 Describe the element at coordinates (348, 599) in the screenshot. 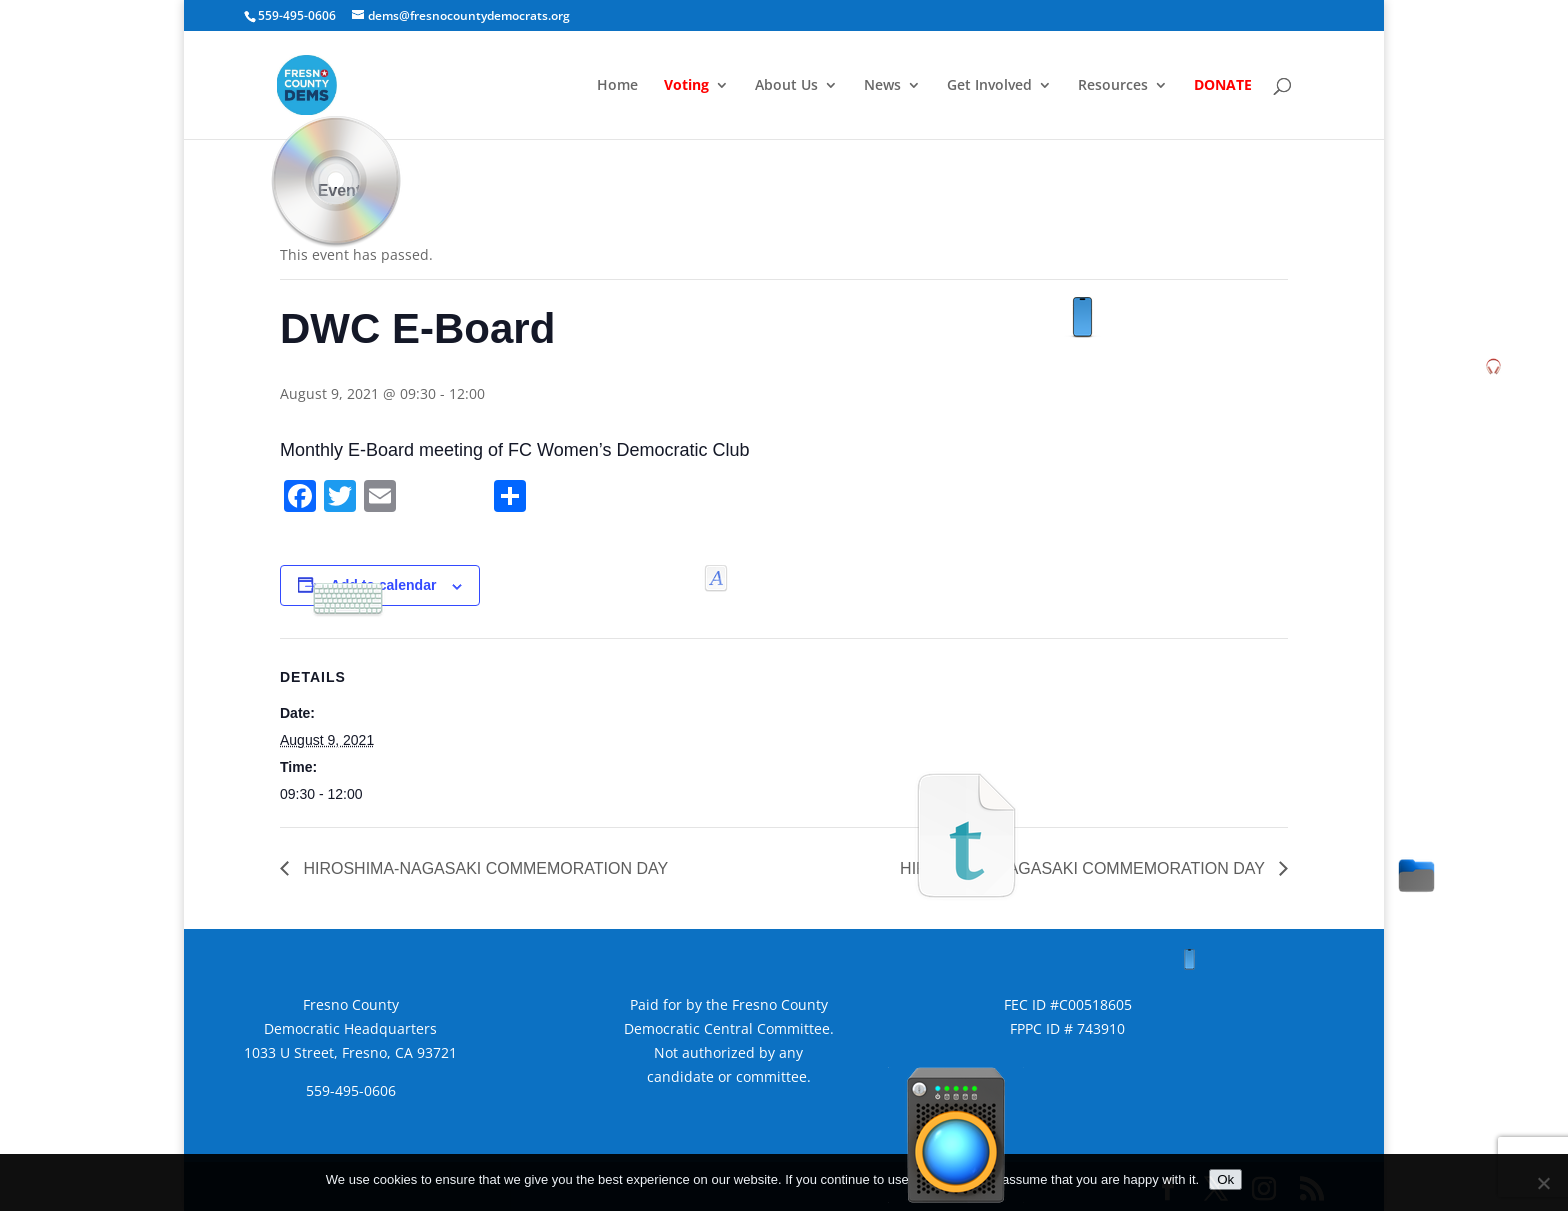

I see `bluetooth keyboard connected successfully` at that location.